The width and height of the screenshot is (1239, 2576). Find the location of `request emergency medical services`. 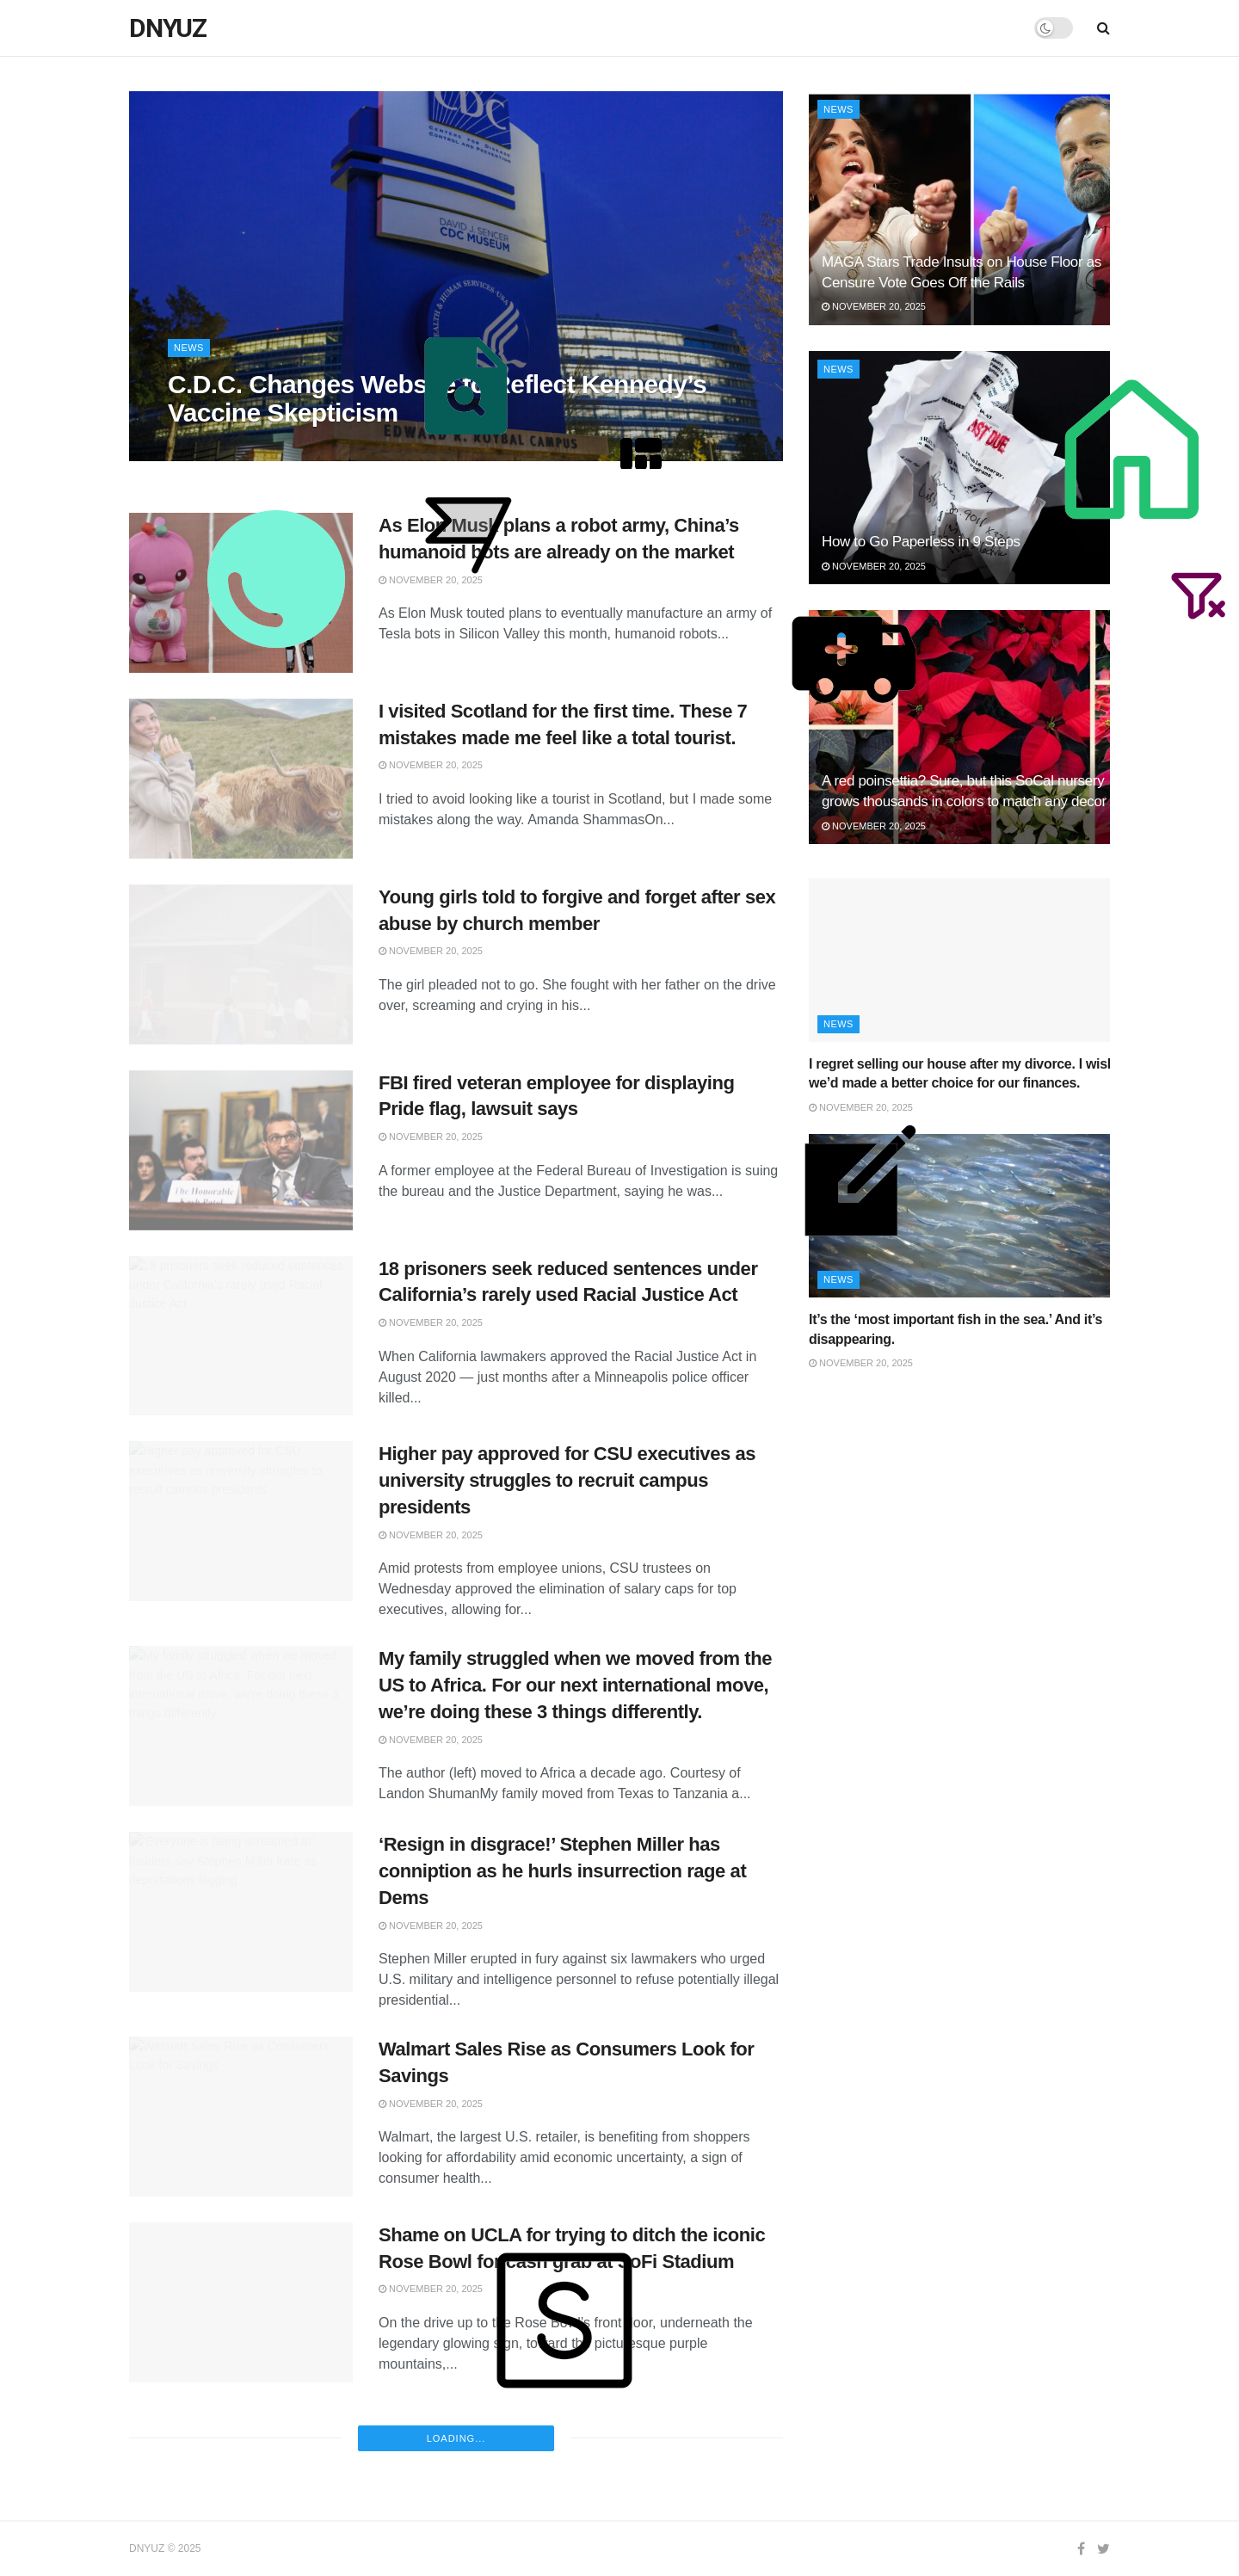

request emergency medical services is located at coordinates (849, 653).